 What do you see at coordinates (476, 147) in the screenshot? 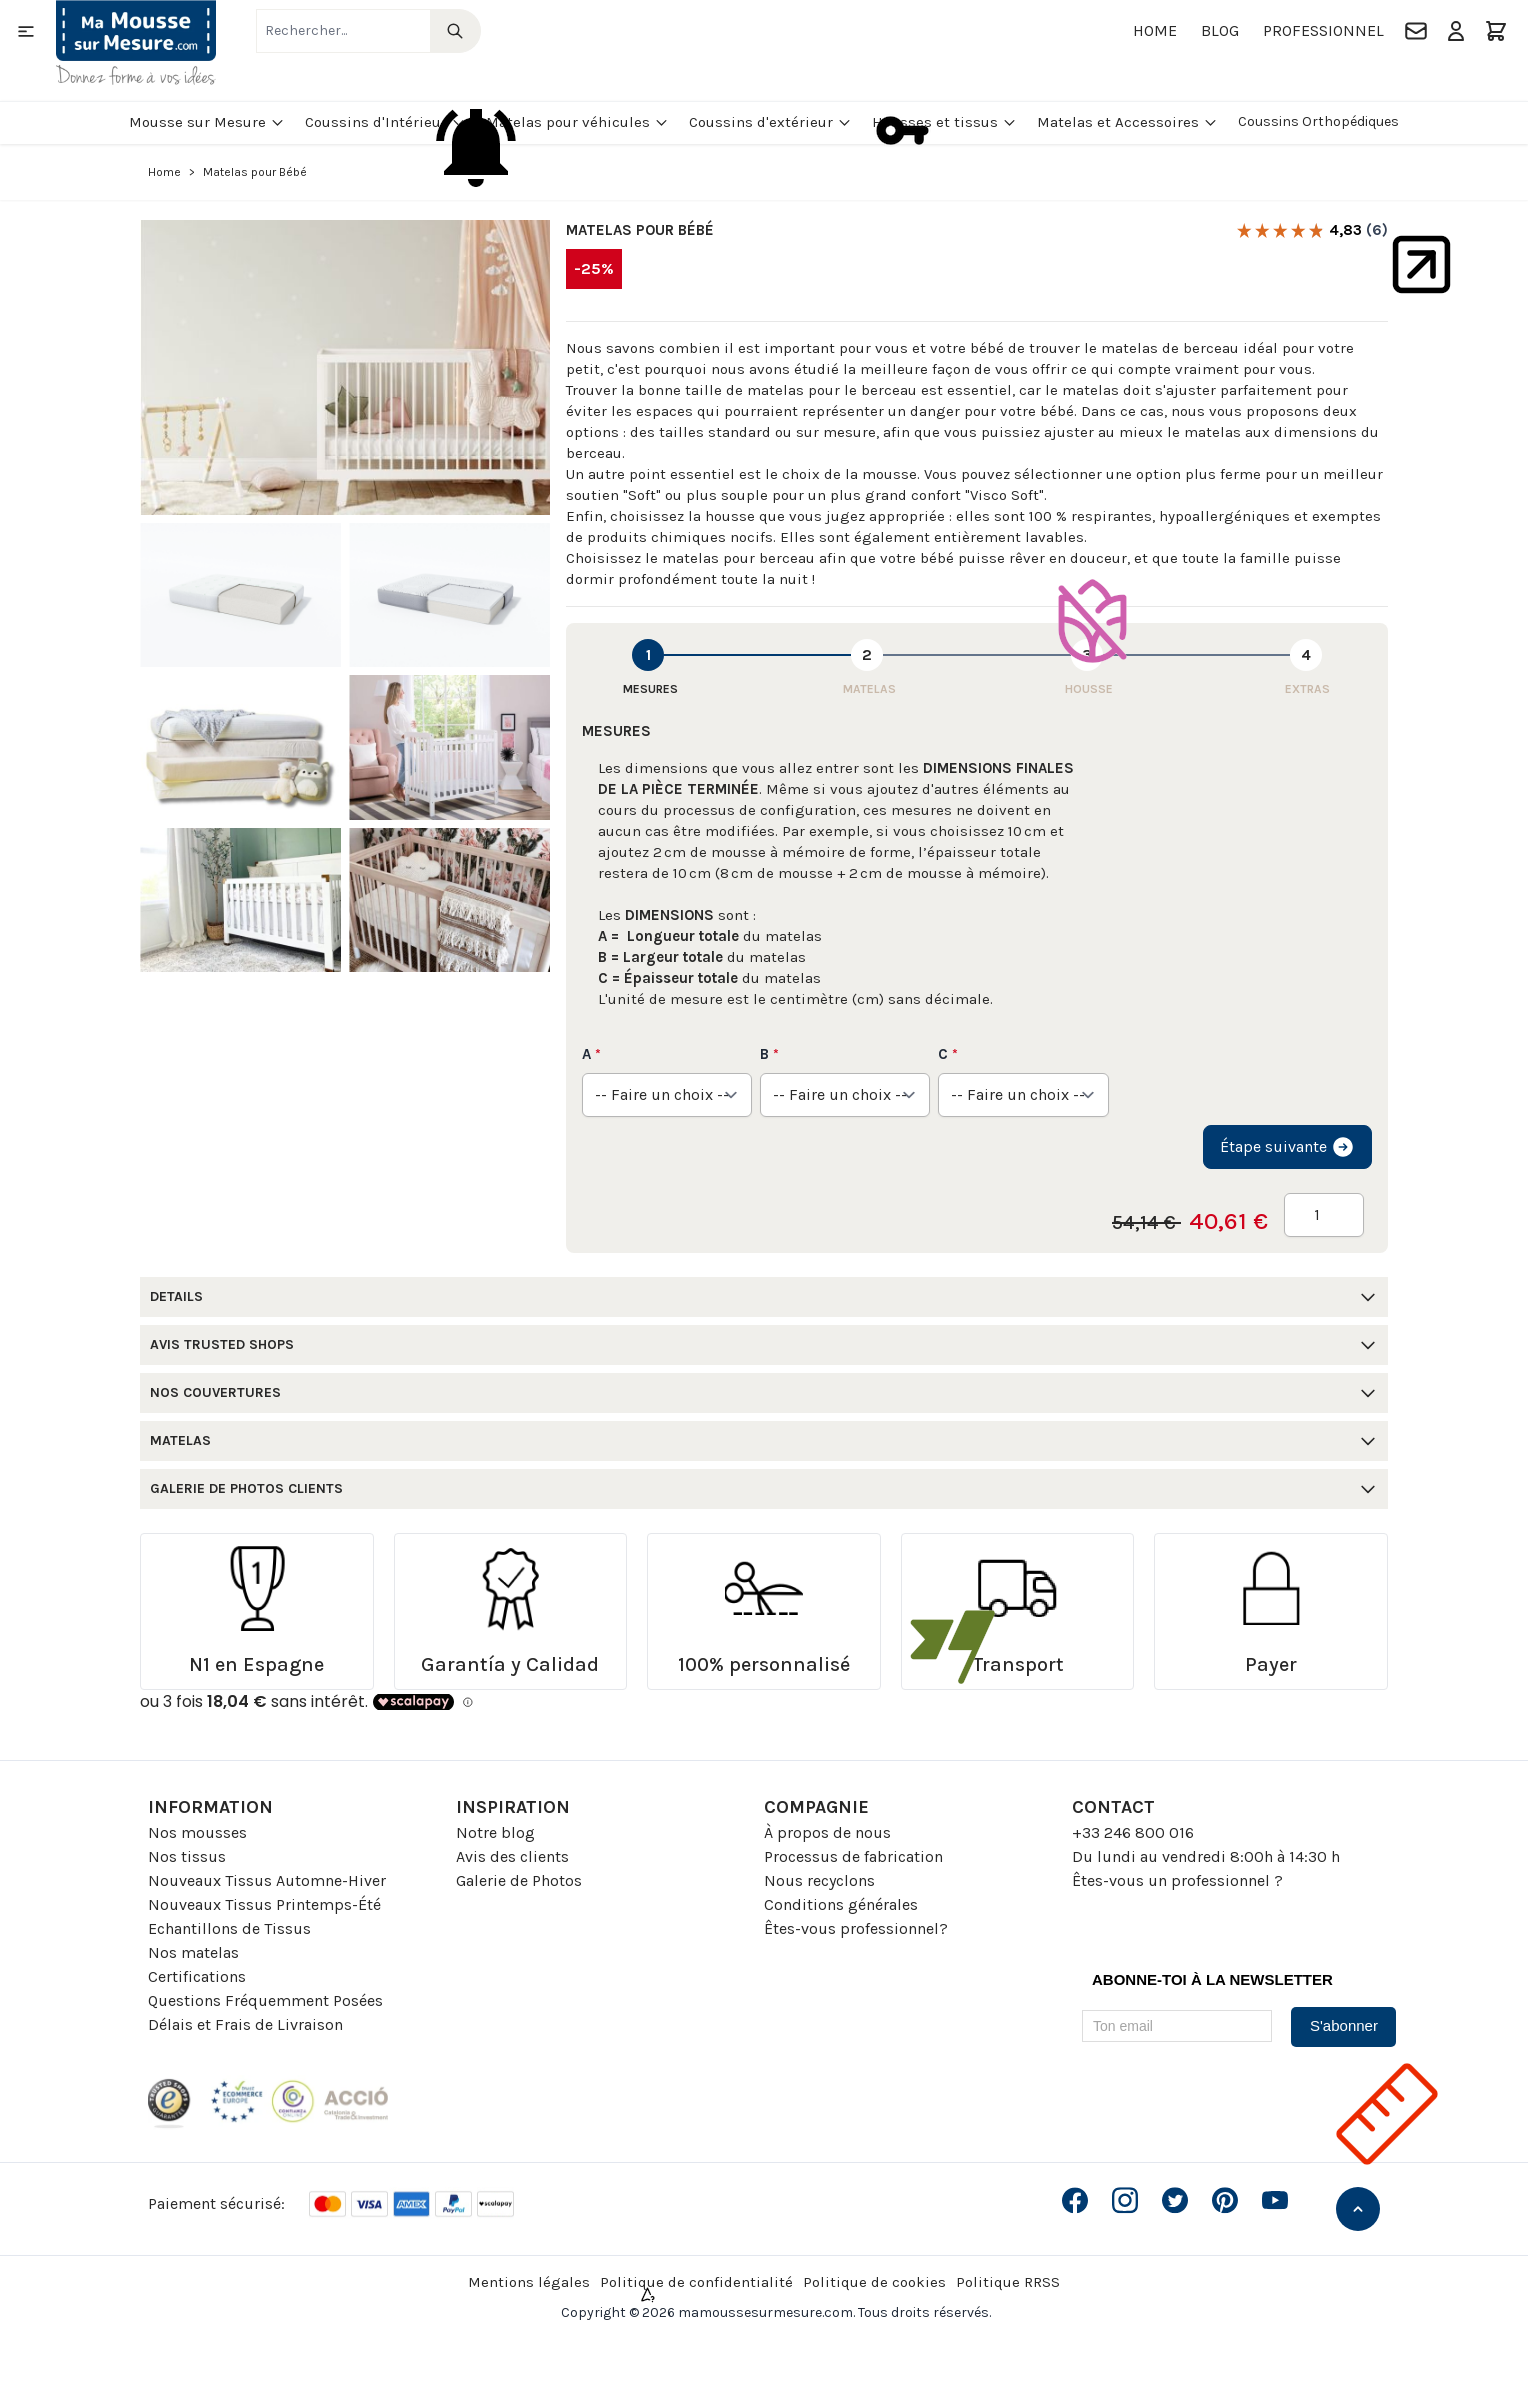
I see `indicates active or incoming notifications` at bounding box center [476, 147].